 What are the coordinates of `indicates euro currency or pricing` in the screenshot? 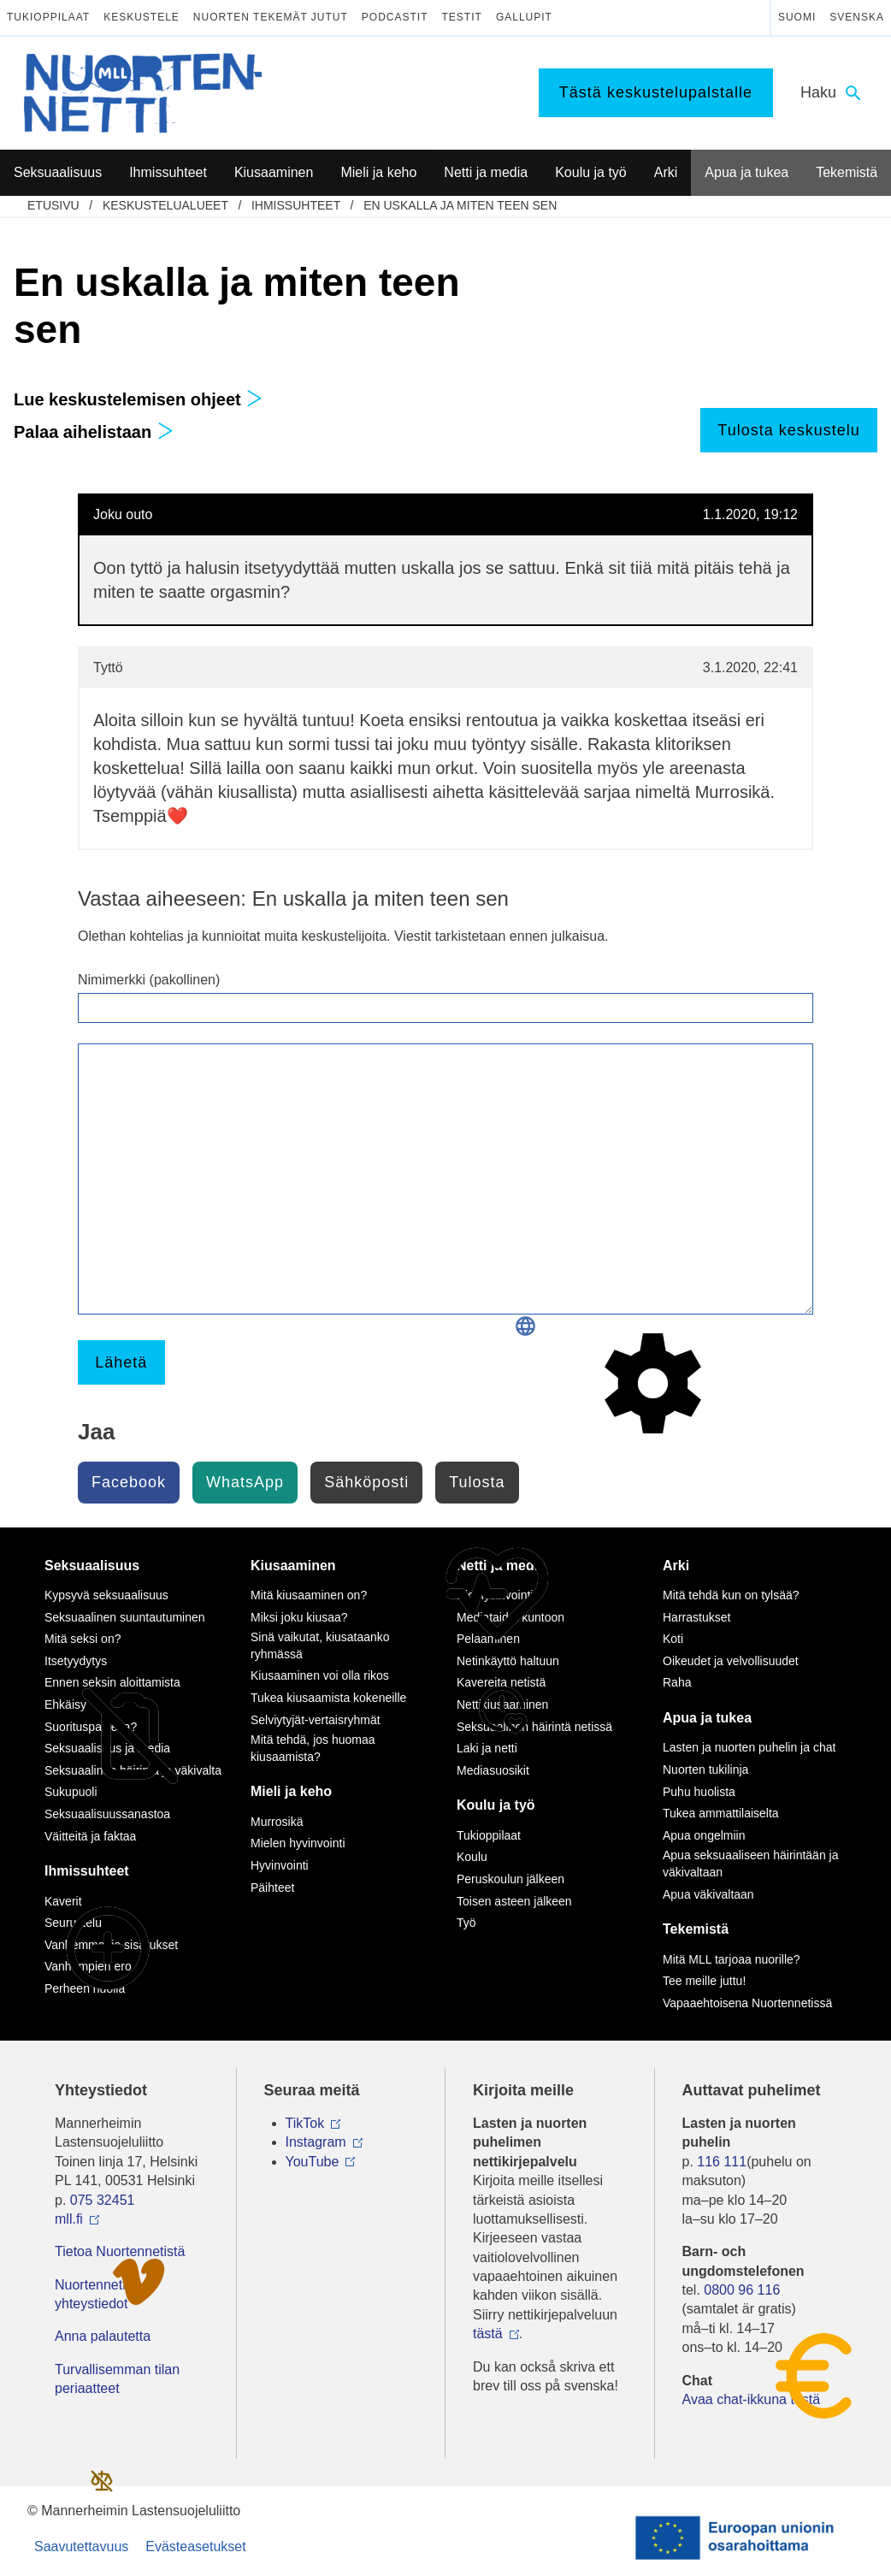 It's located at (818, 2376).